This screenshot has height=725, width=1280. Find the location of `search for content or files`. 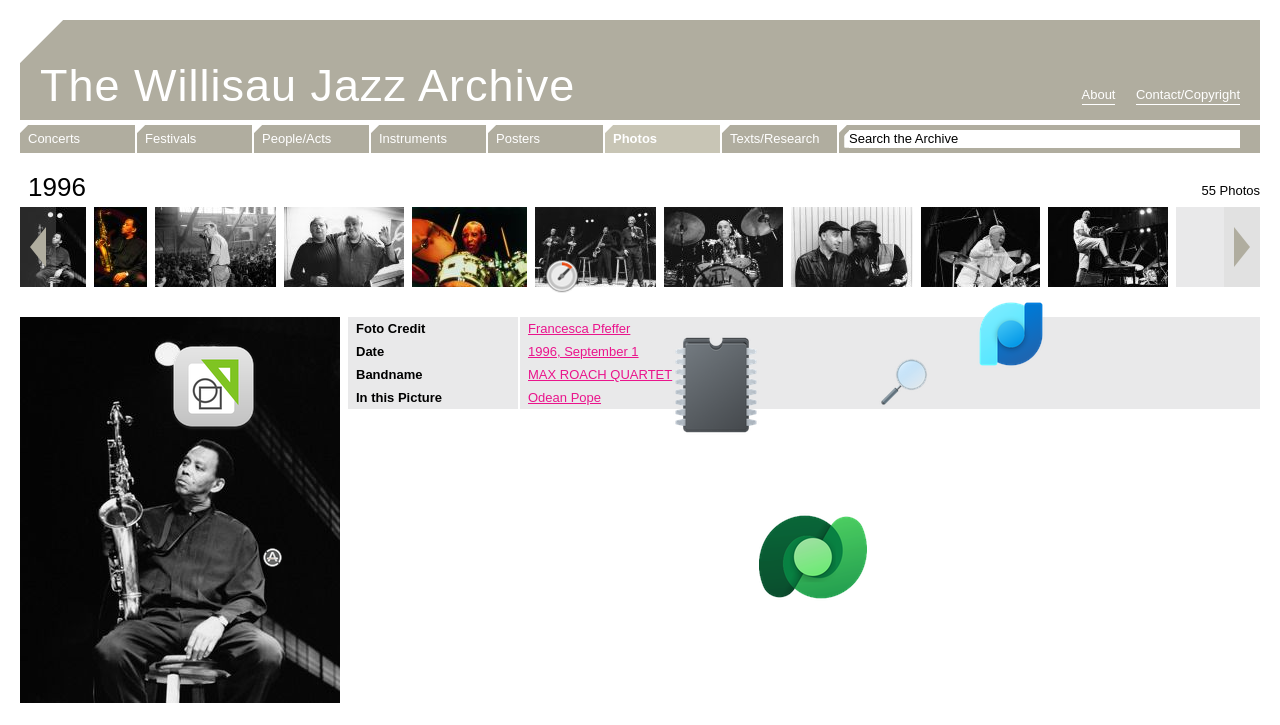

search for content or files is located at coordinates (905, 381).